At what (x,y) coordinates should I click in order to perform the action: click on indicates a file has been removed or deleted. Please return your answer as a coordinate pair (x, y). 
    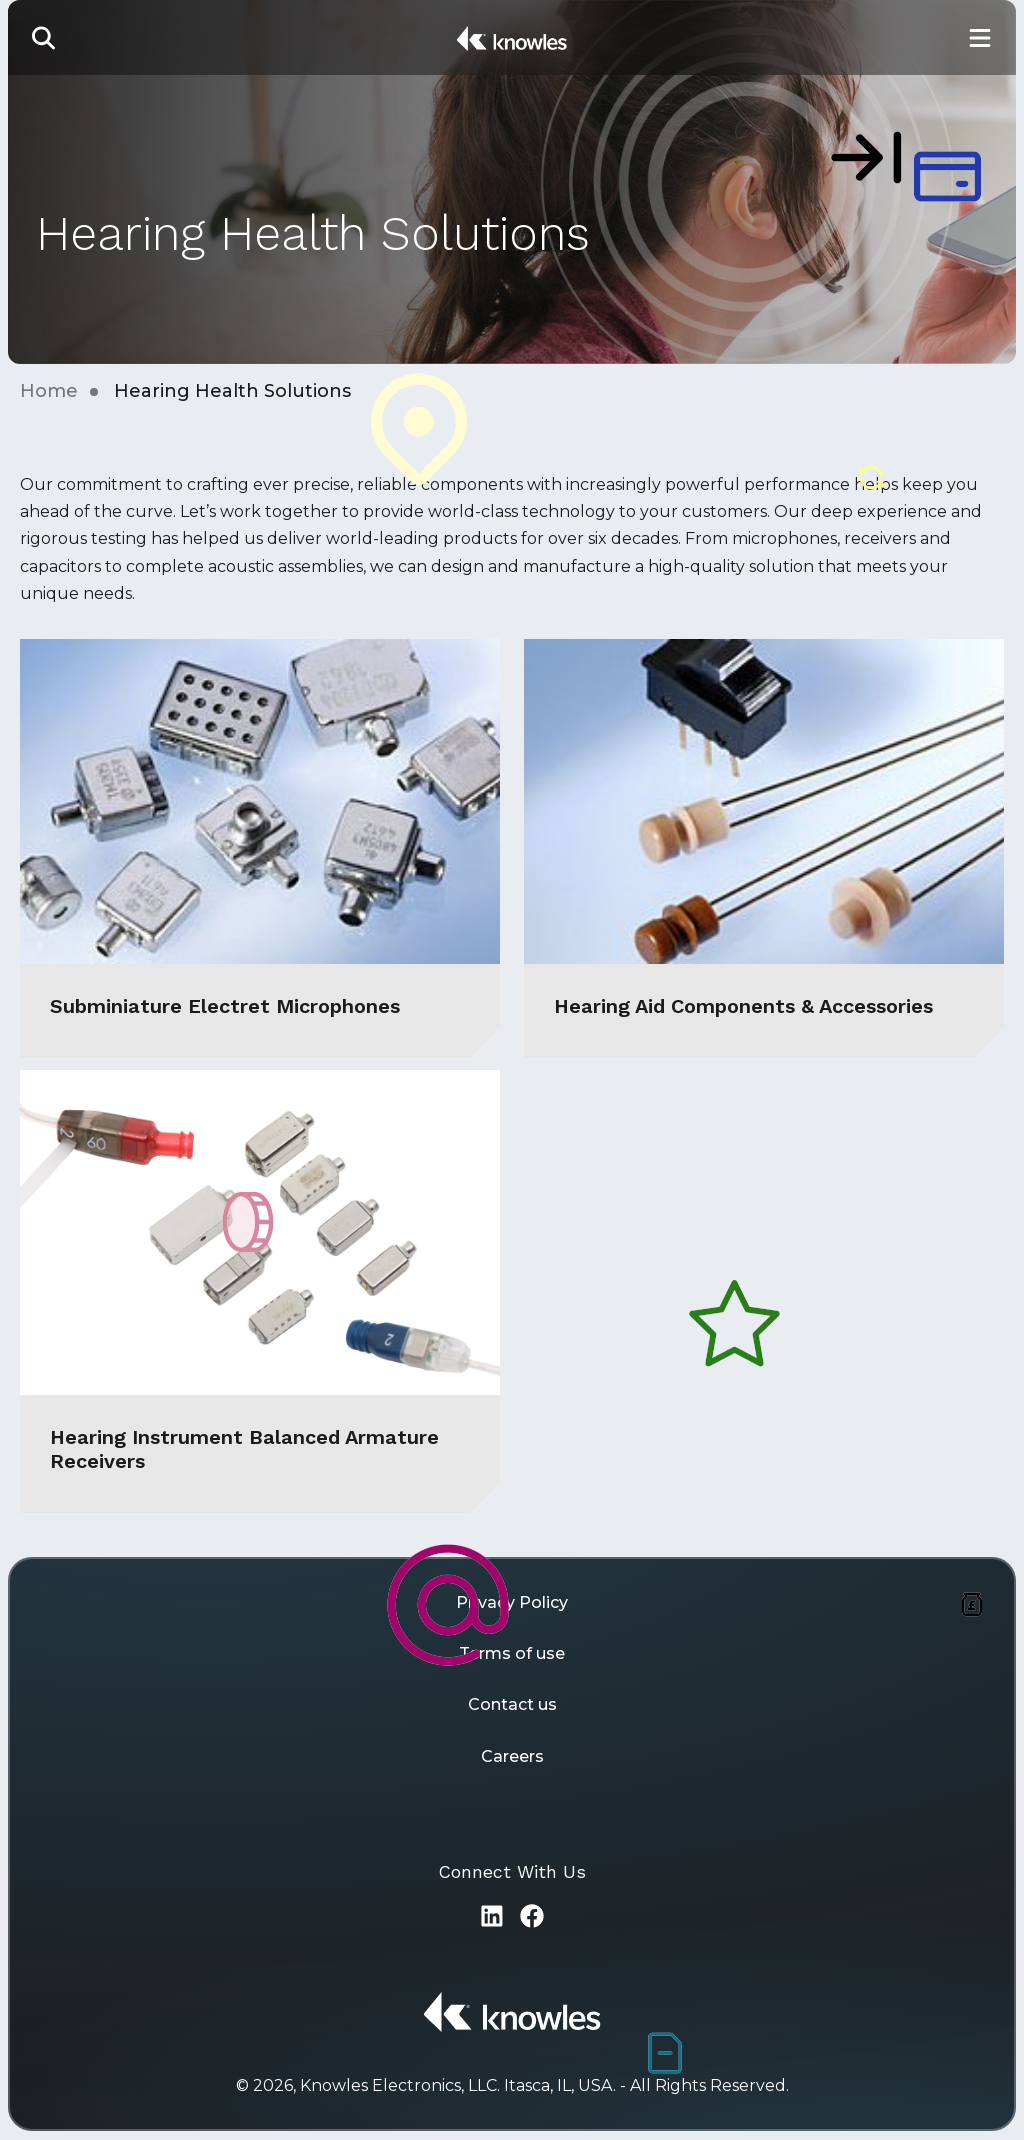
    Looking at the image, I should click on (665, 2053).